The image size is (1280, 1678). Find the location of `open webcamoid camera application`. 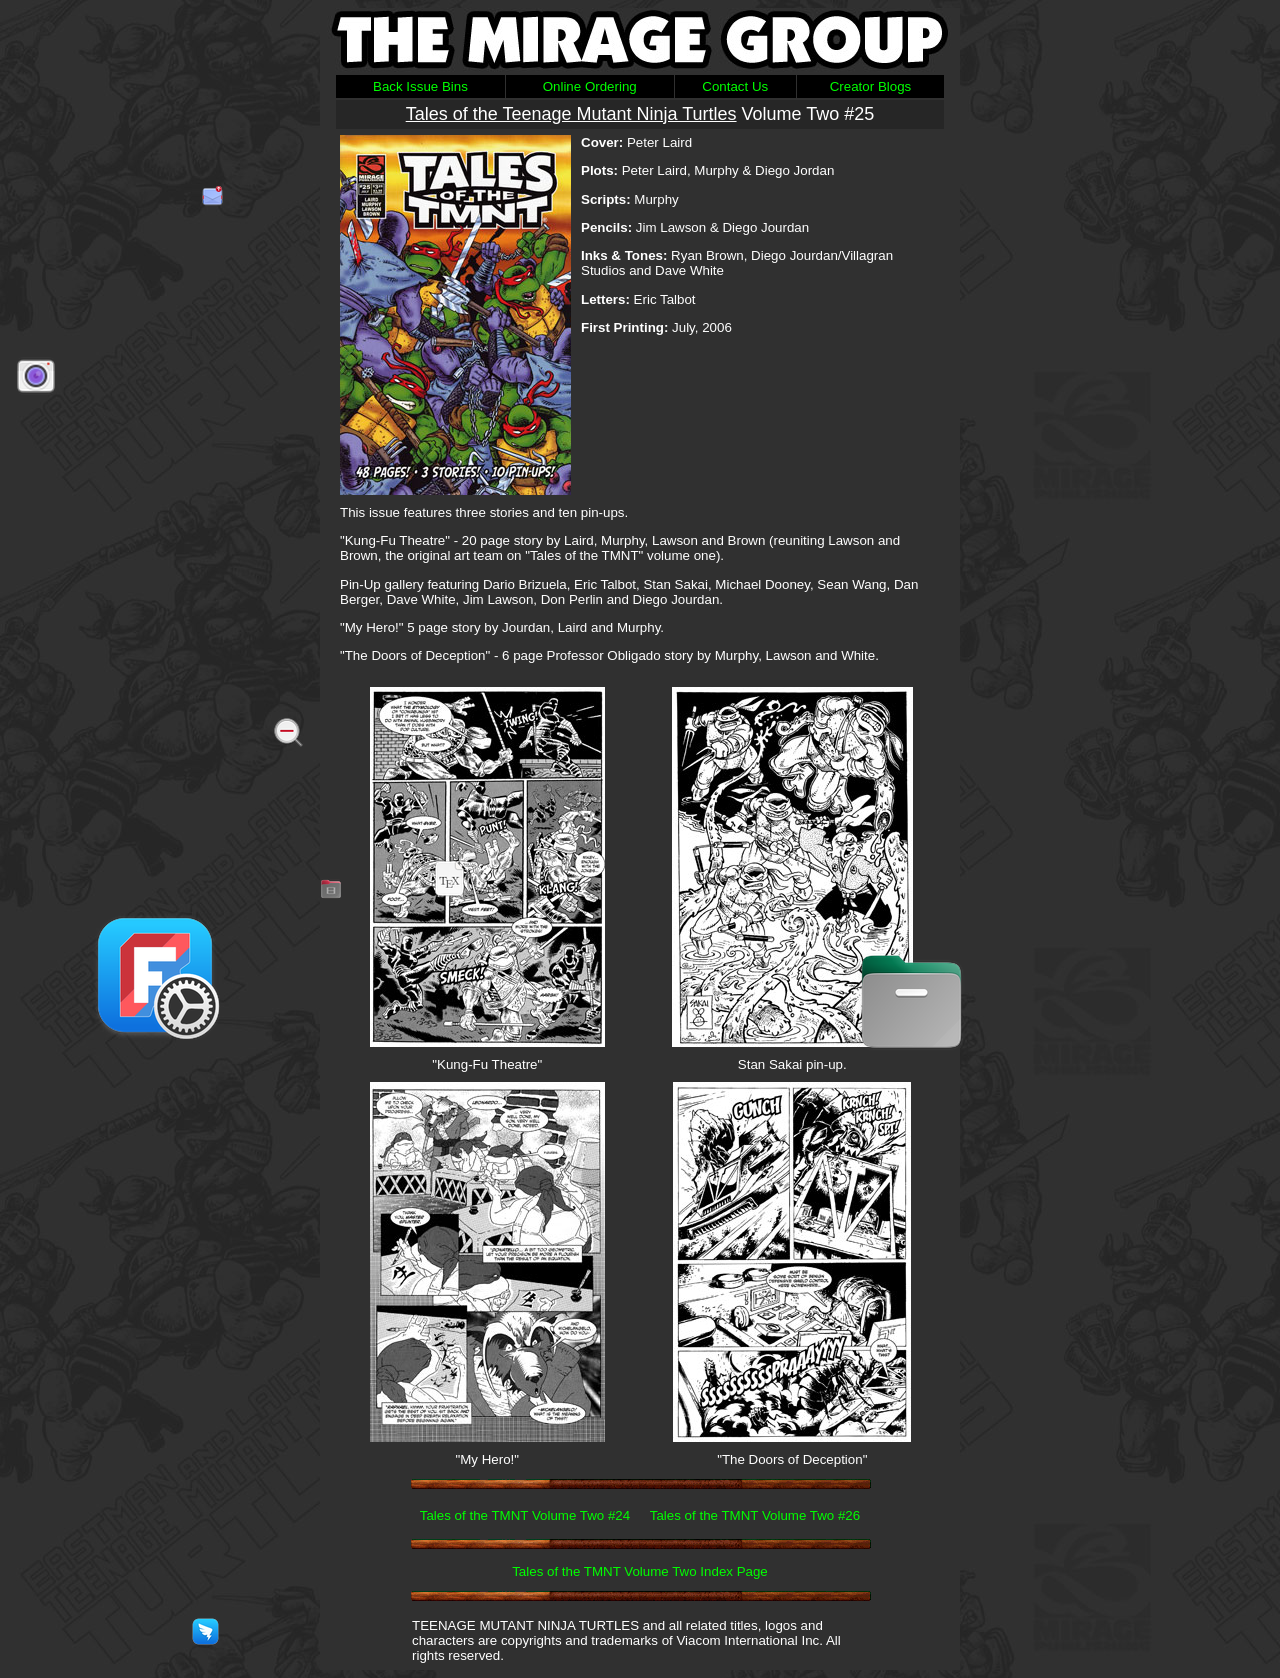

open webcamoid camera application is located at coordinates (36, 376).